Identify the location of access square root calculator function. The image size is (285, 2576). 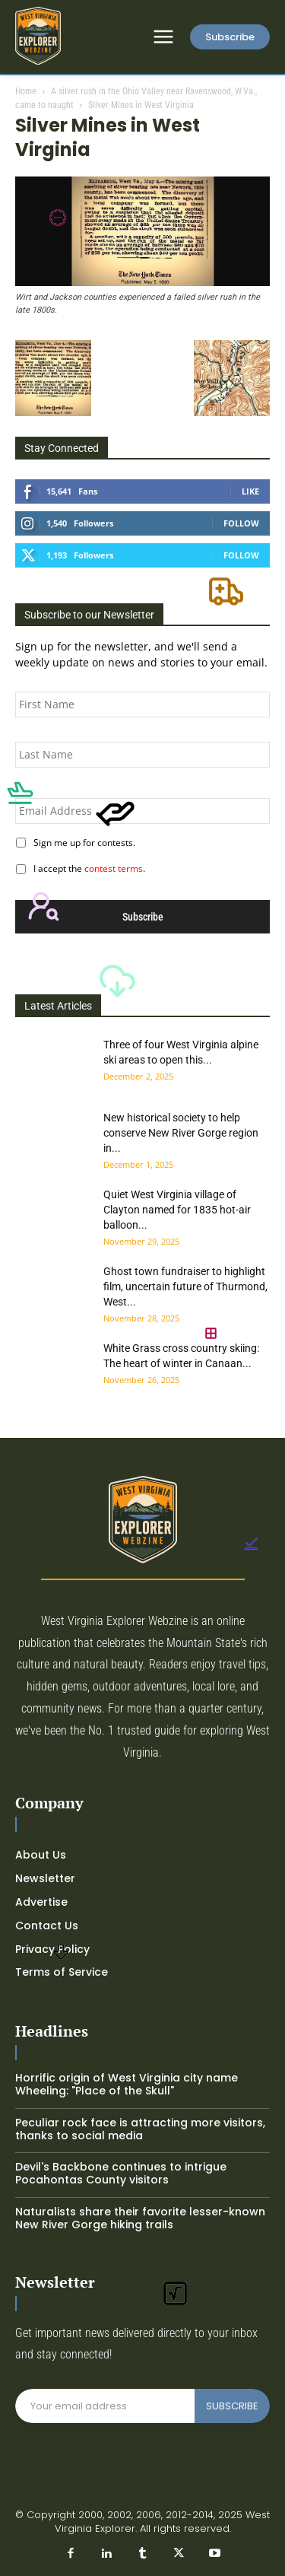
(175, 2293).